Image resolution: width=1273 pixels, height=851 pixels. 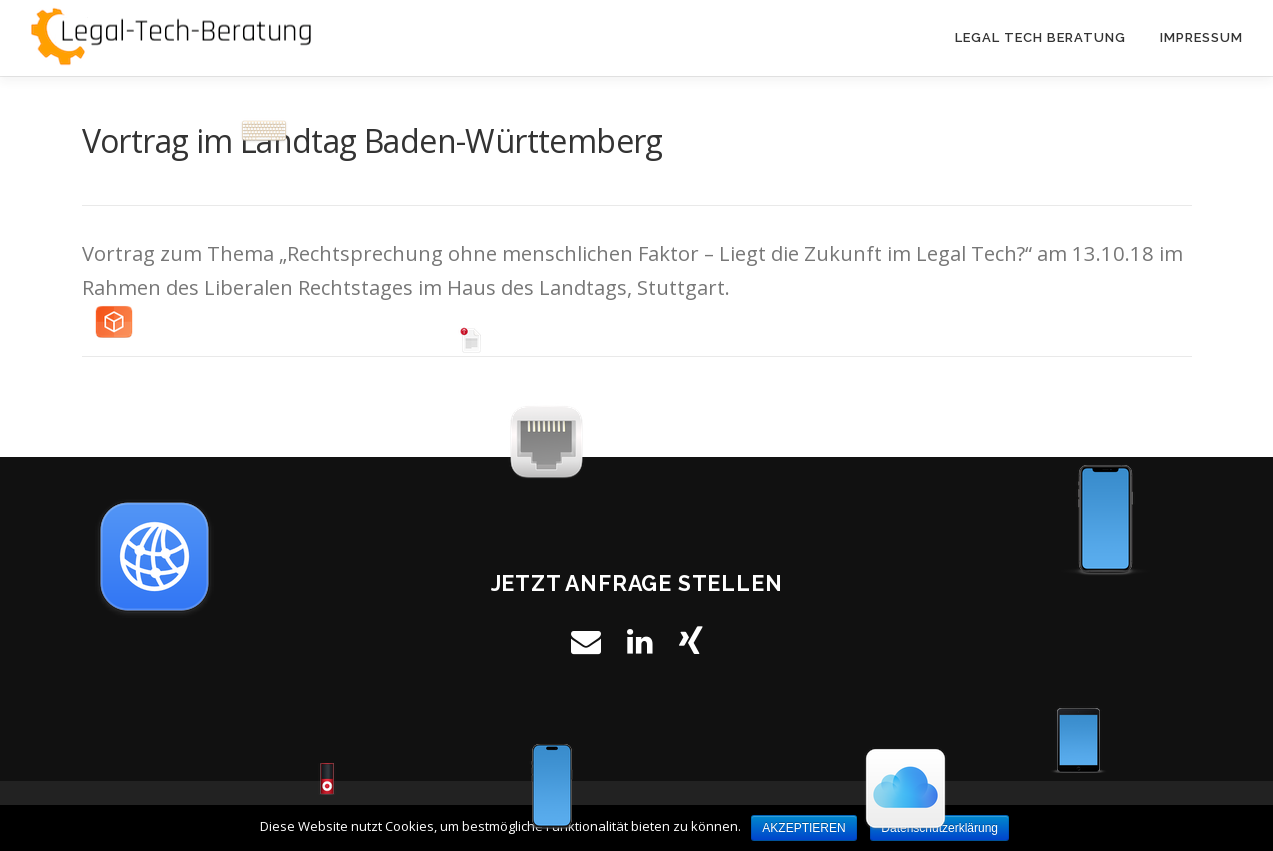 What do you see at coordinates (552, 787) in the screenshot?
I see `iPhone 16 Pro device icon` at bounding box center [552, 787].